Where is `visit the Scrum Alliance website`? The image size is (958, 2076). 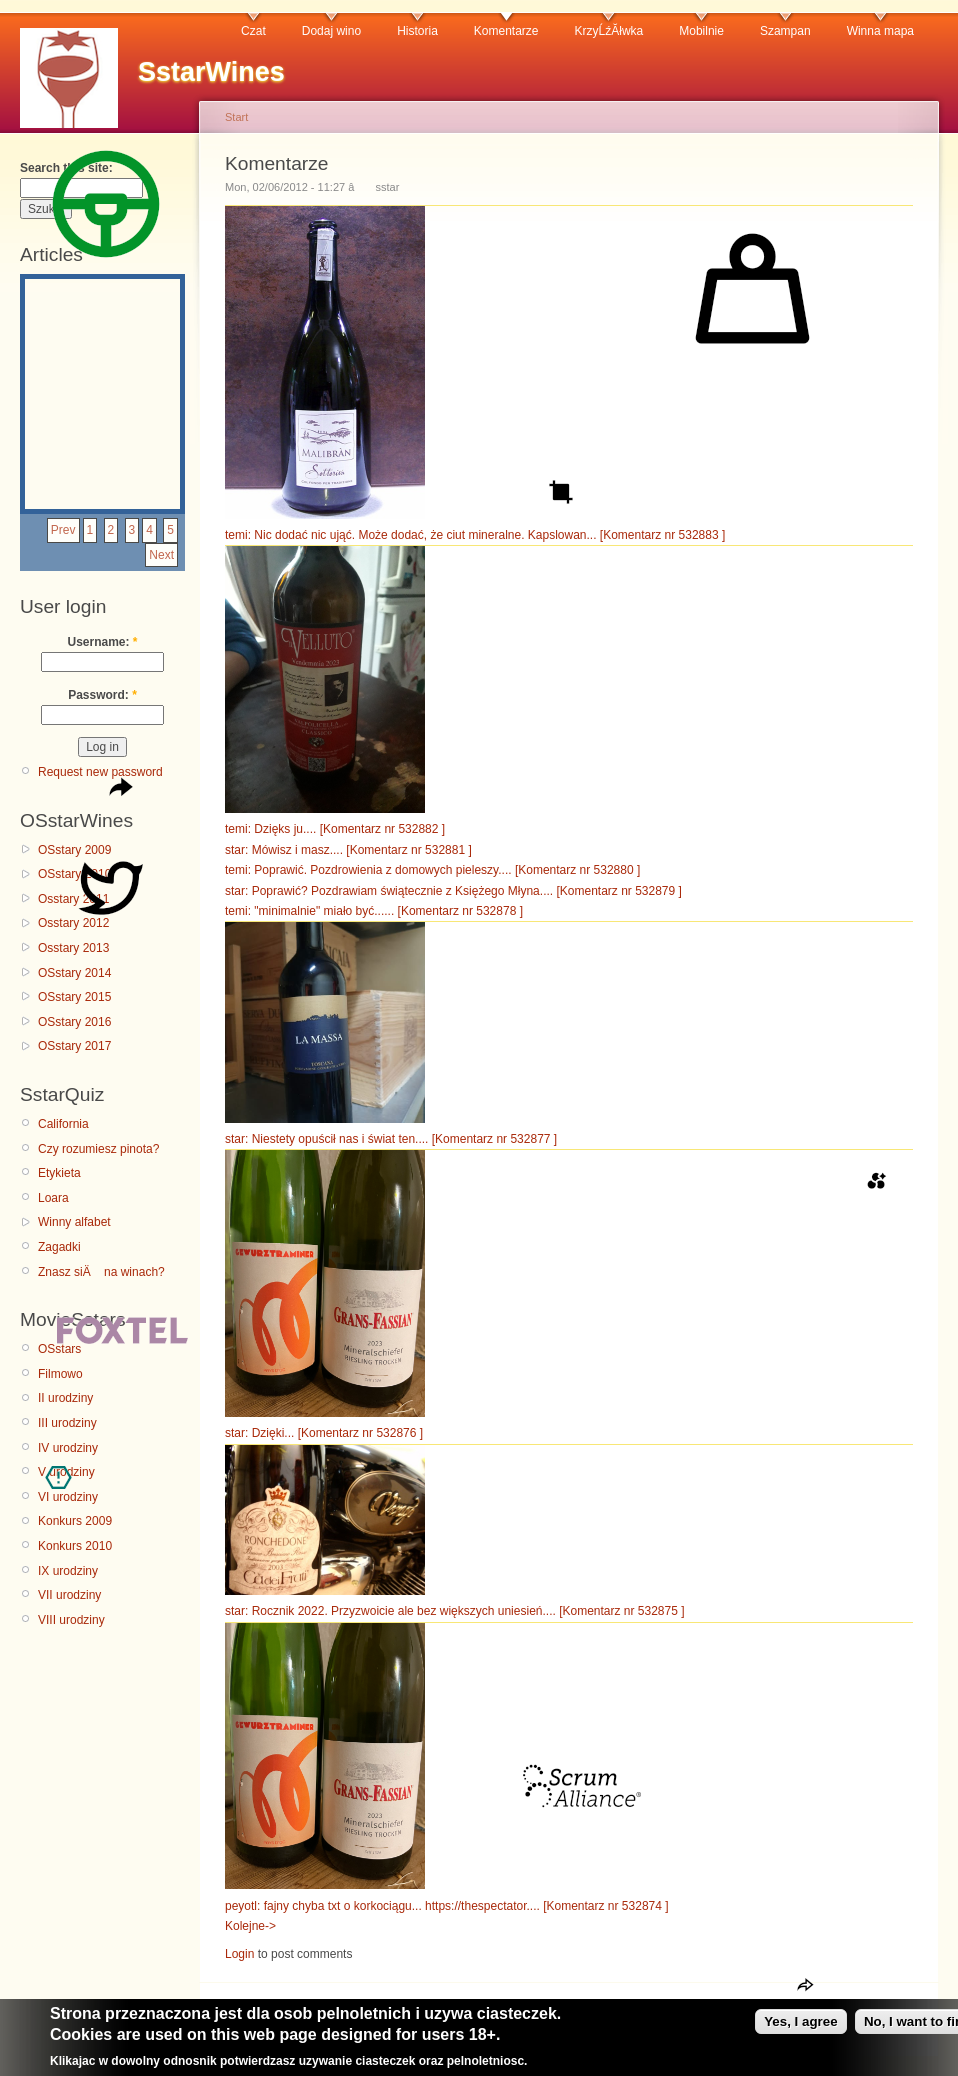 visit the Scrum Alliance website is located at coordinates (582, 1786).